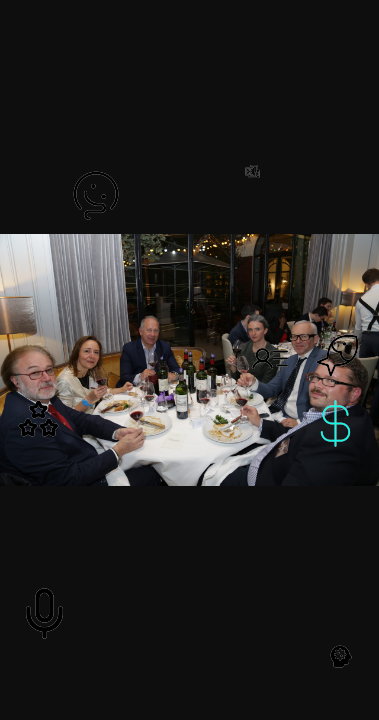  What do you see at coordinates (252, 171) in the screenshot?
I see `open Microsoft Outlook email` at bounding box center [252, 171].